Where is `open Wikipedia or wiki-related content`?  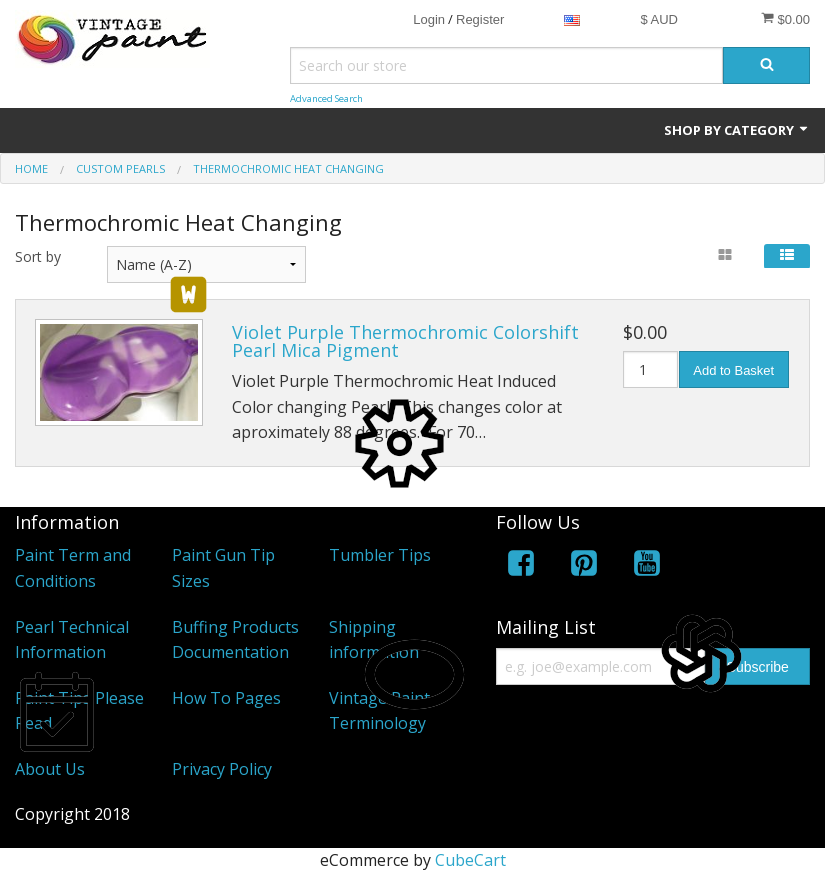 open Wikipedia or wiki-related content is located at coordinates (188, 294).